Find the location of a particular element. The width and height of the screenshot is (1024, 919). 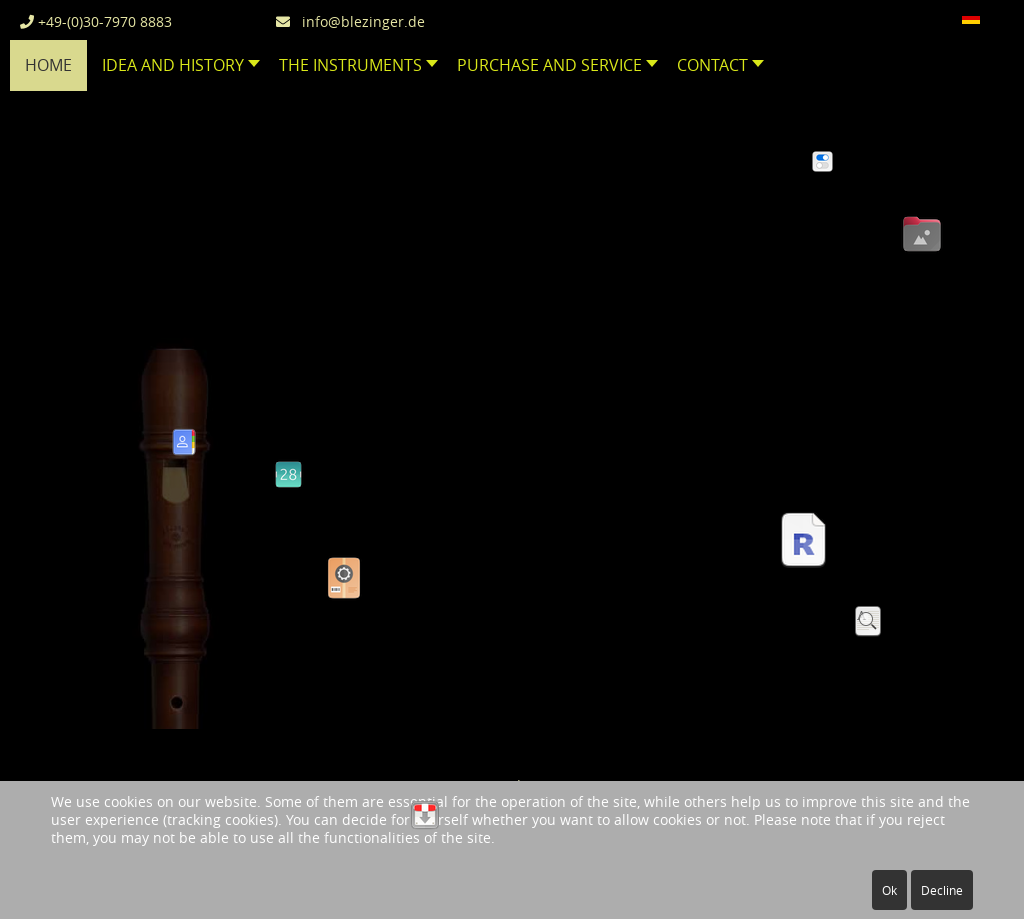

open the GNOME calendar application is located at coordinates (288, 474).